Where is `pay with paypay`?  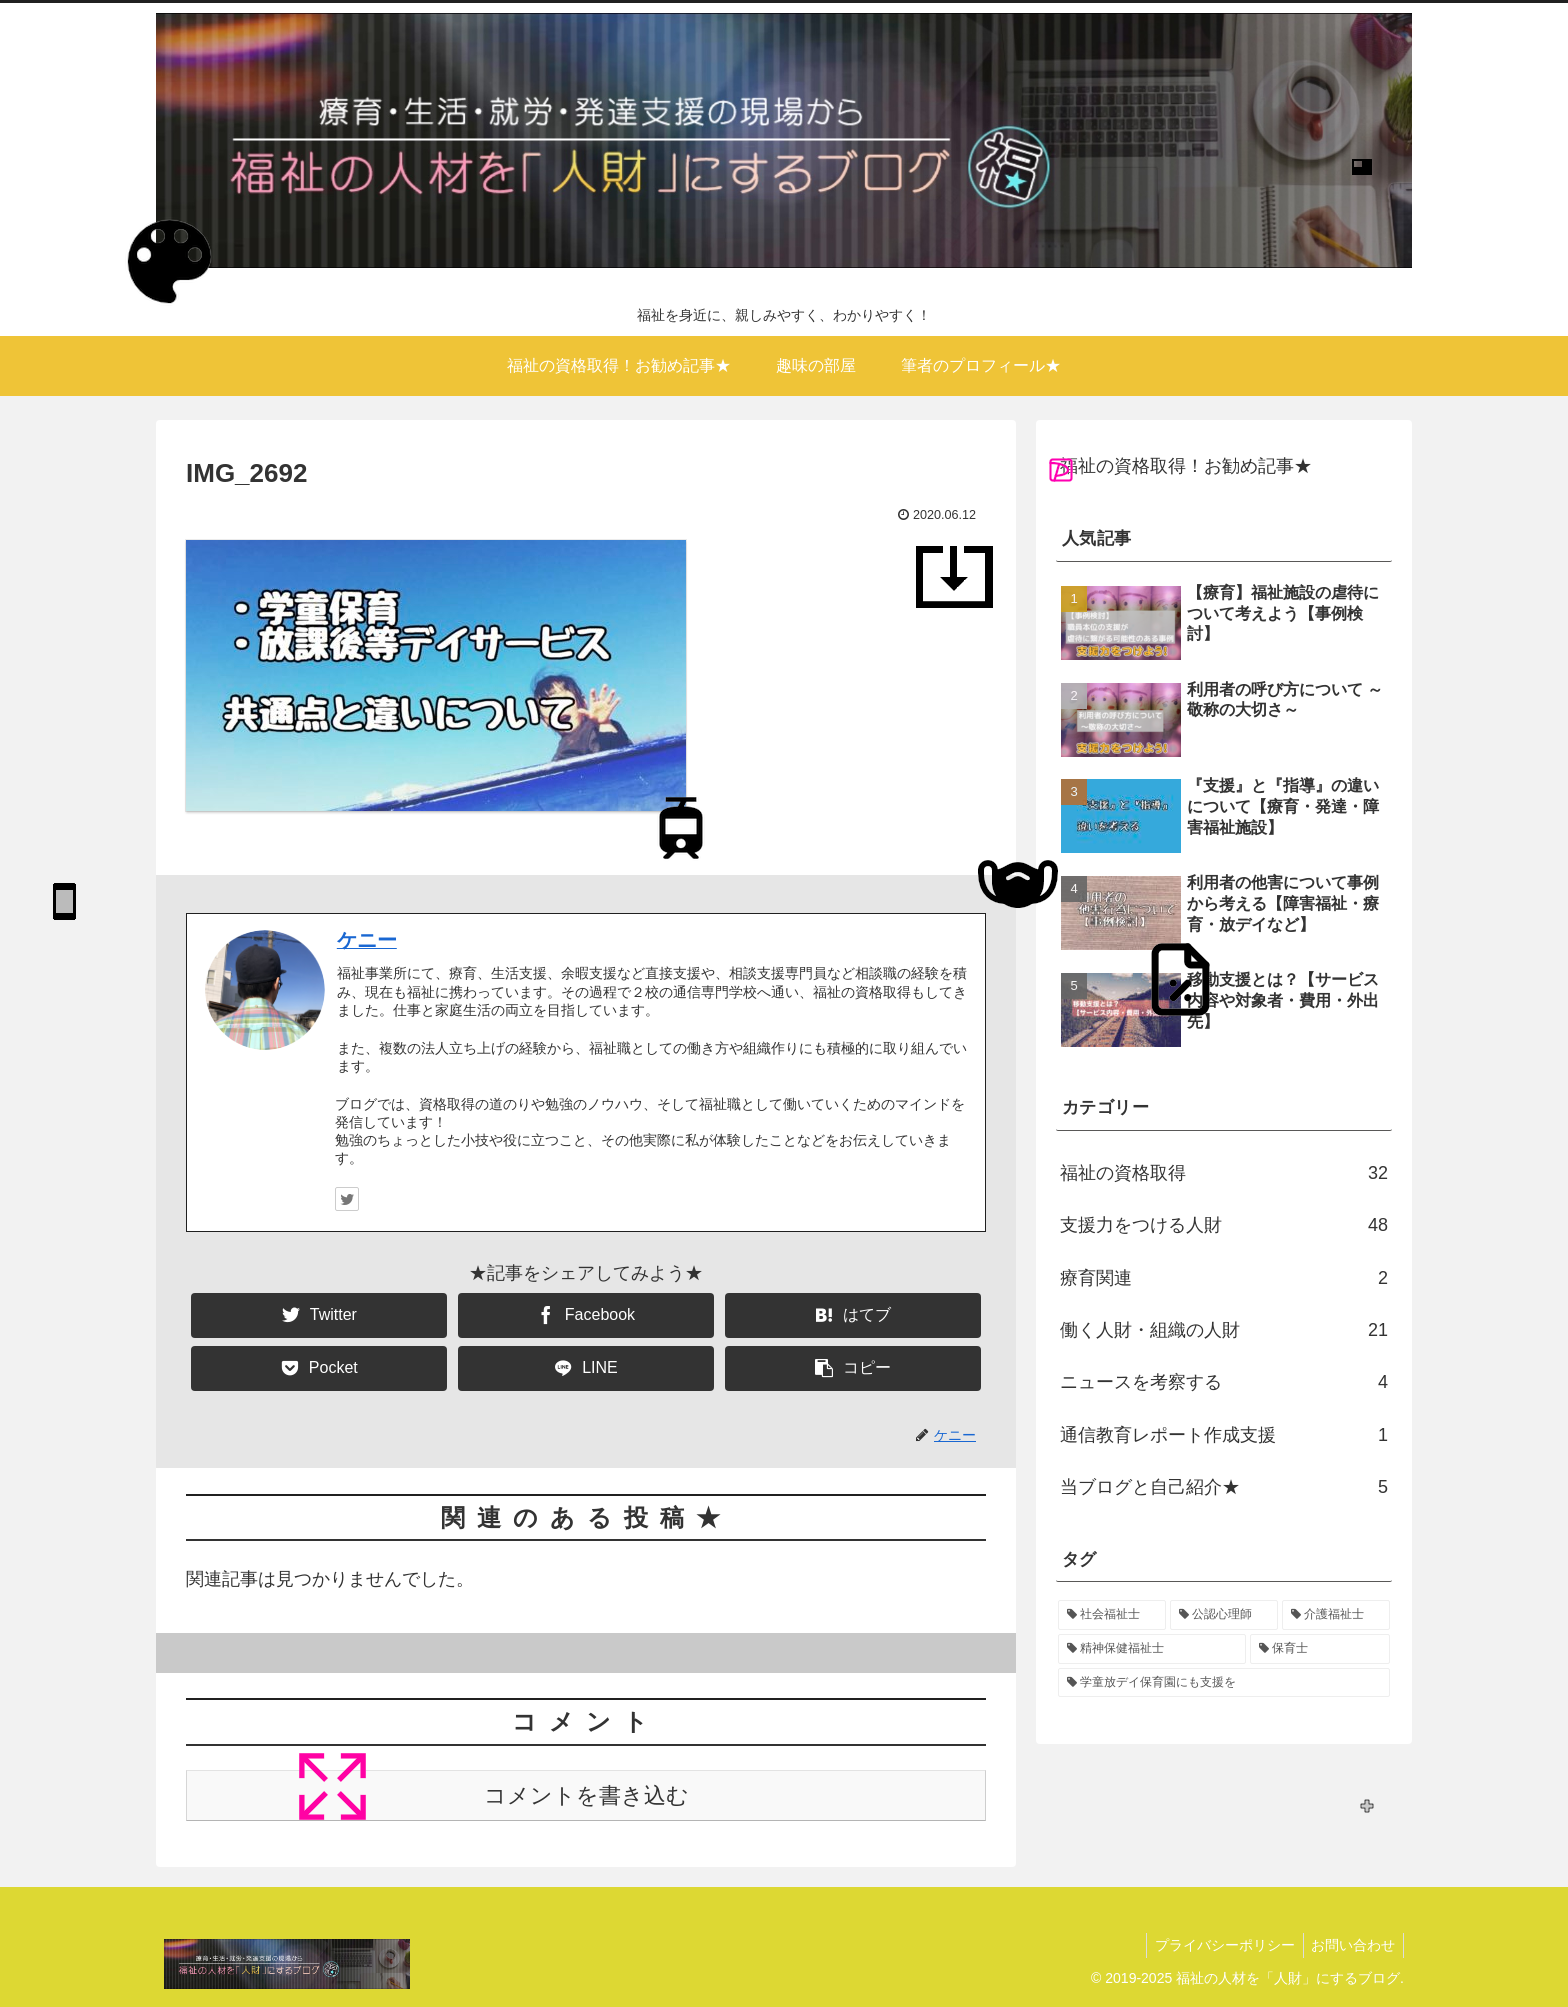
pay with paypay is located at coordinates (1061, 470).